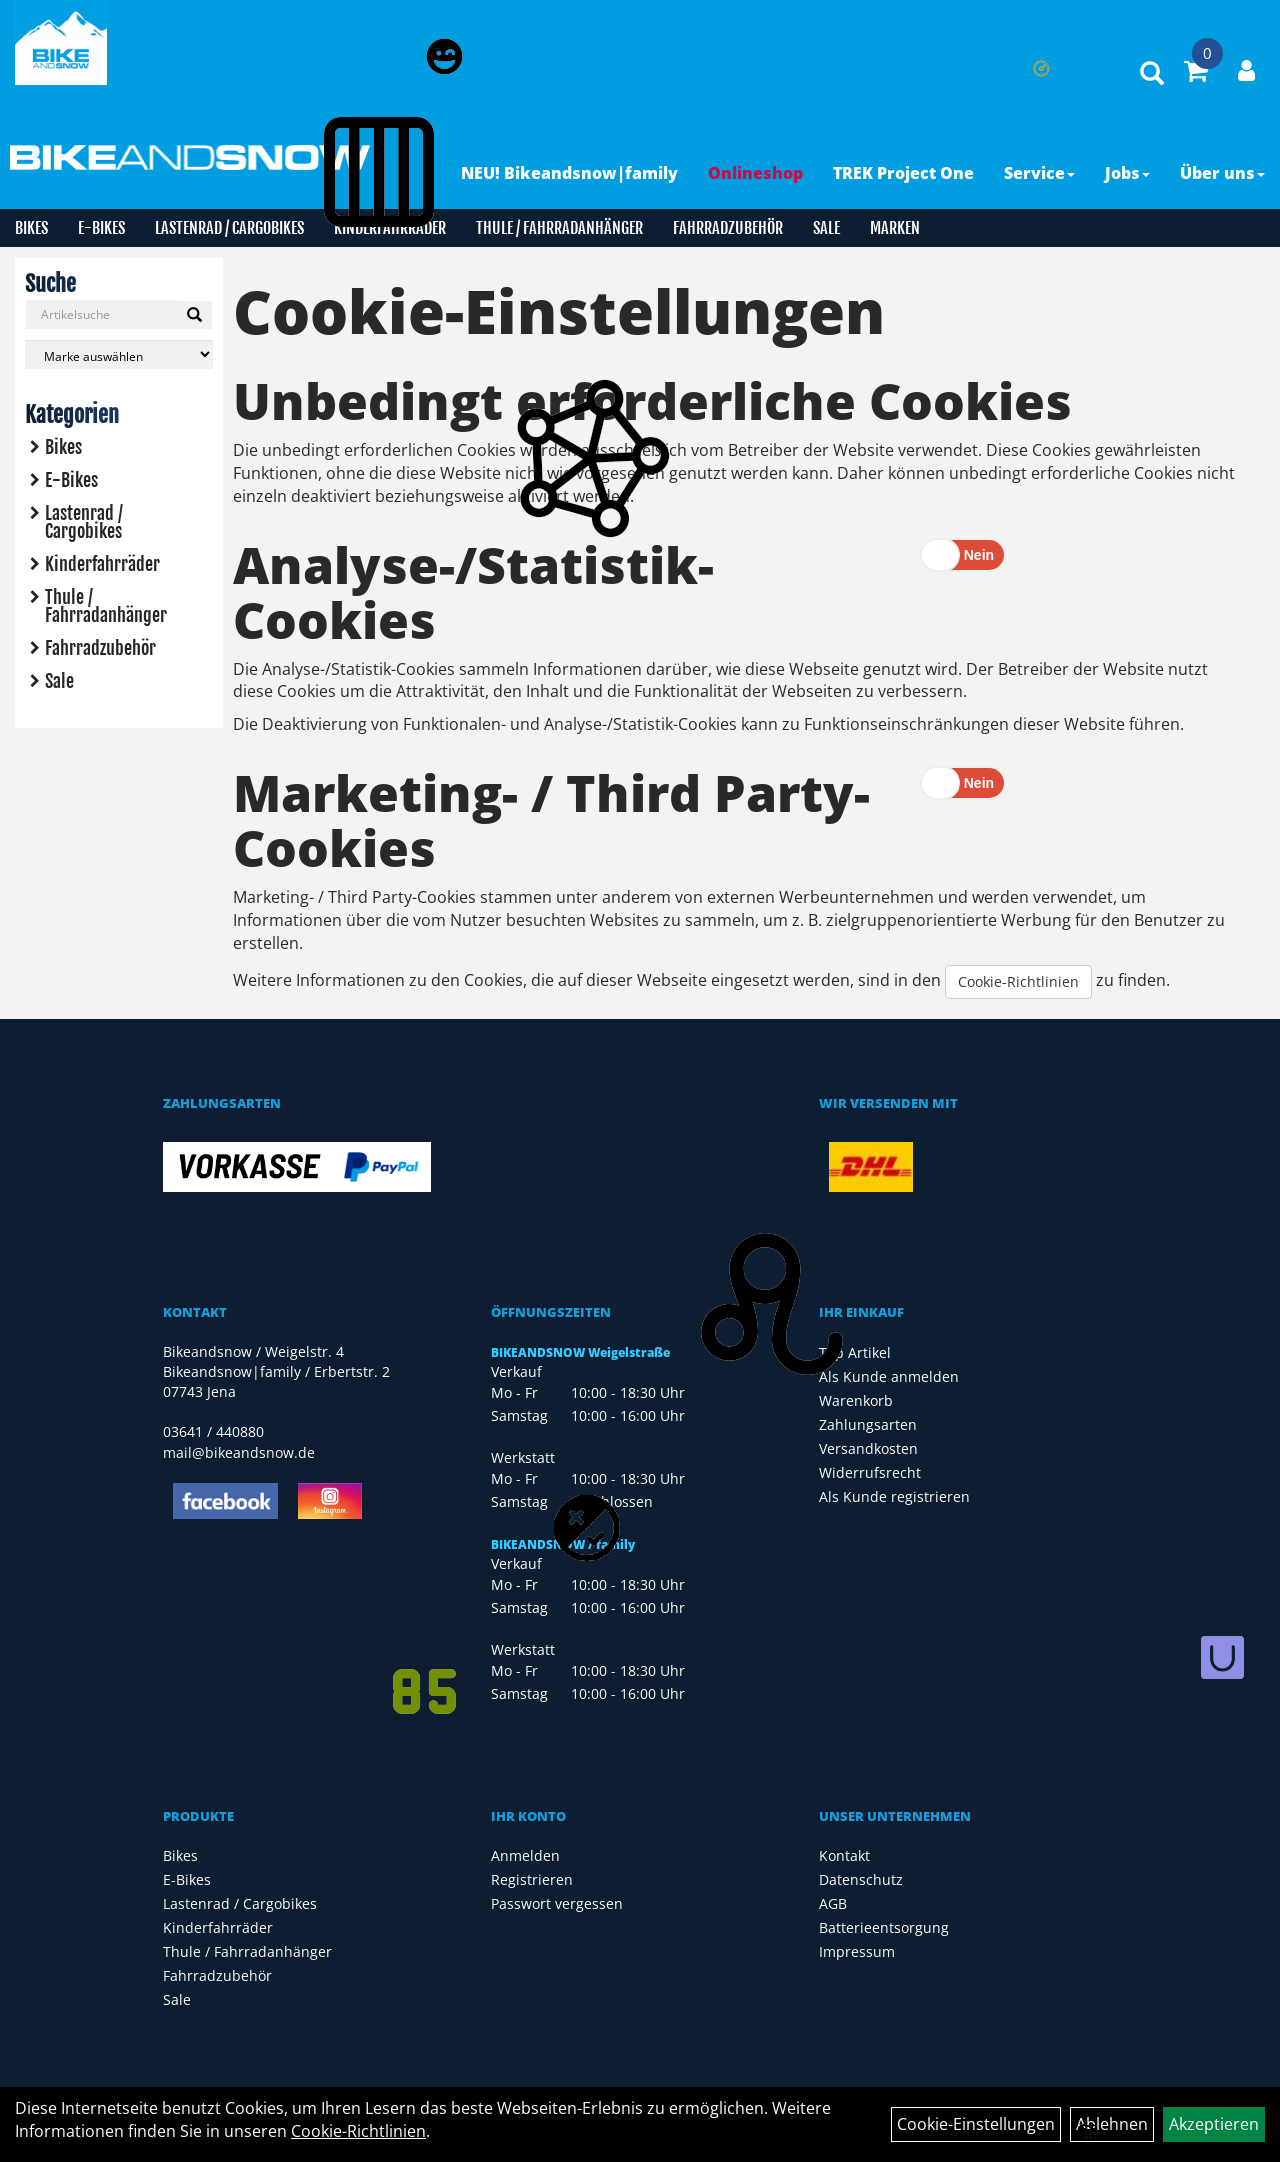  Describe the element at coordinates (1088, 2131) in the screenshot. I see `indicates water-related content or features` at that location.